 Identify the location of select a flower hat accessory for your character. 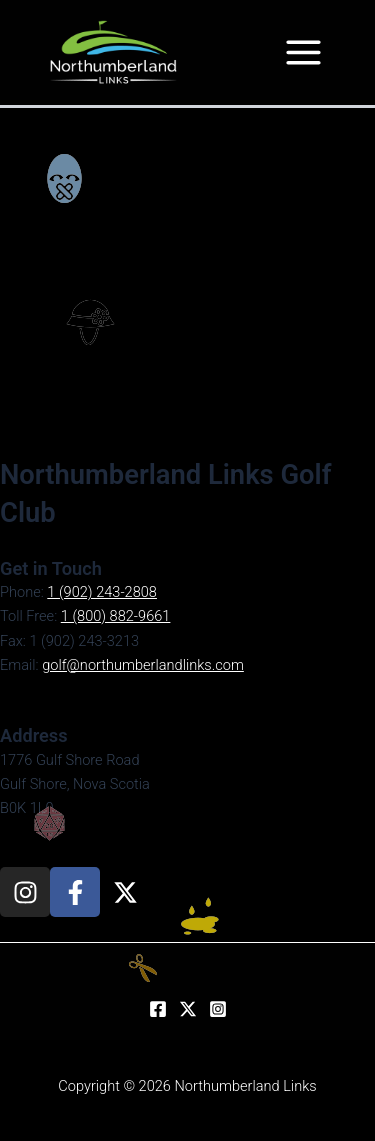
(90, 322).